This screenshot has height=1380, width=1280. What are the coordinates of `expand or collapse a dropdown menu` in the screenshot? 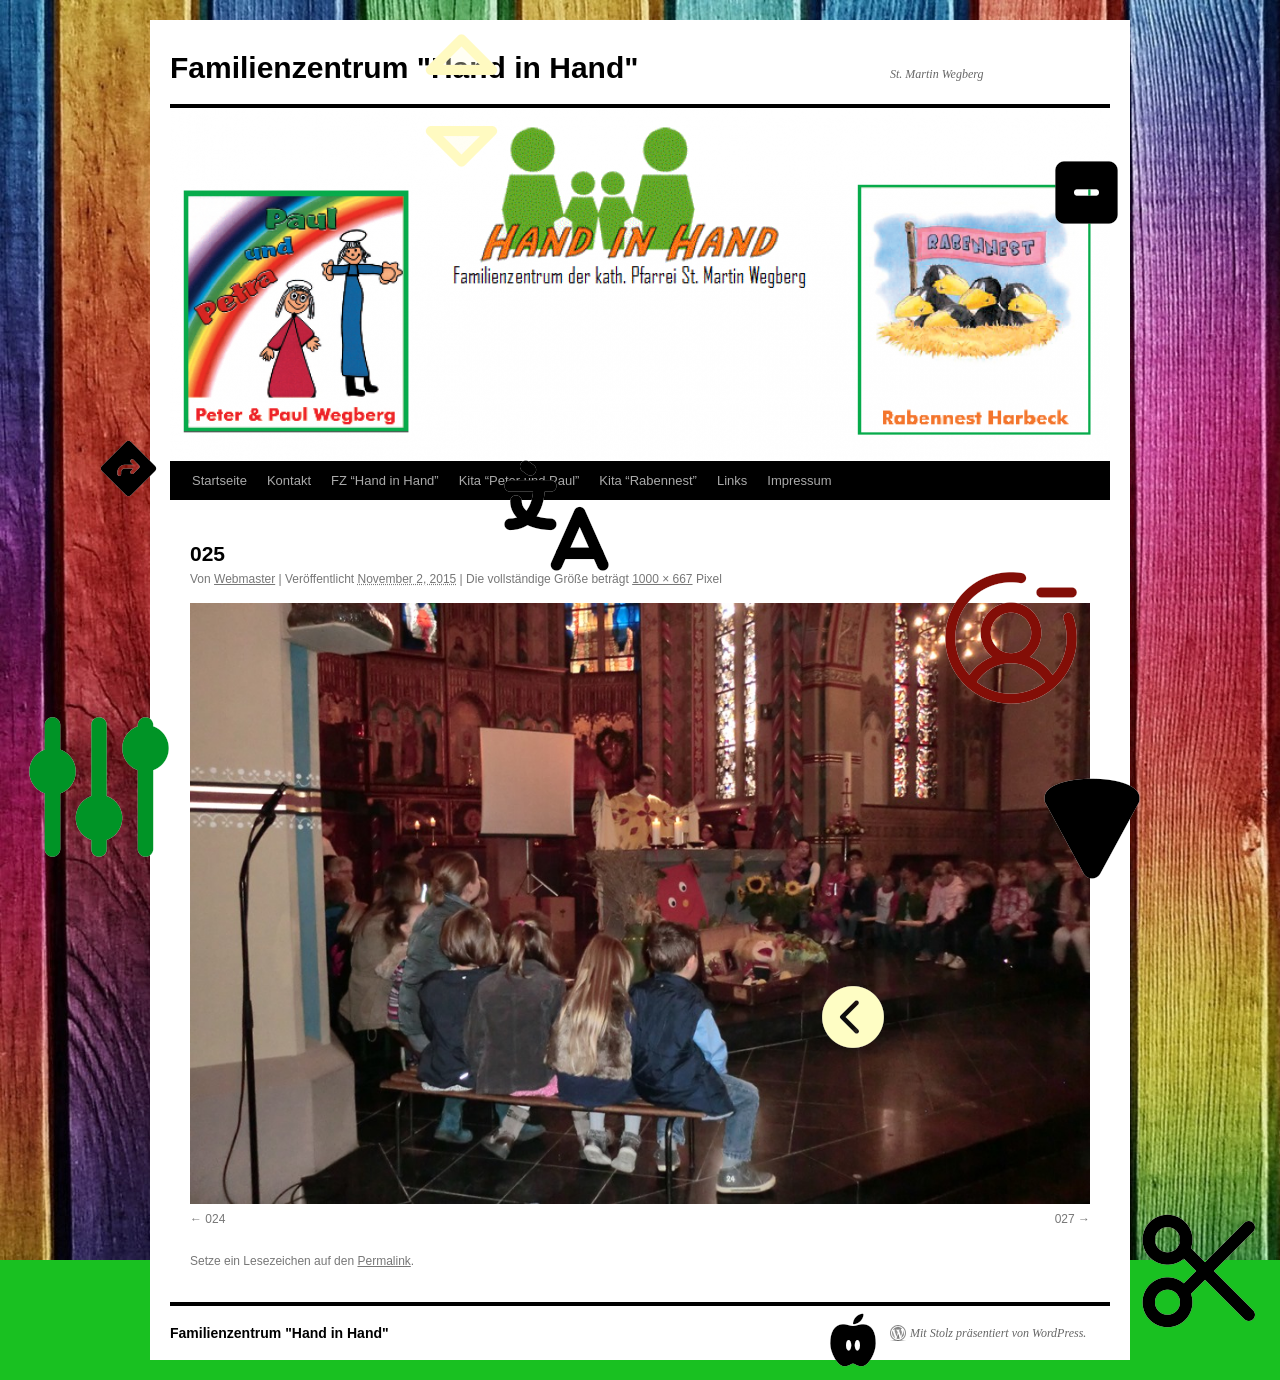 It's located at (461, 100).